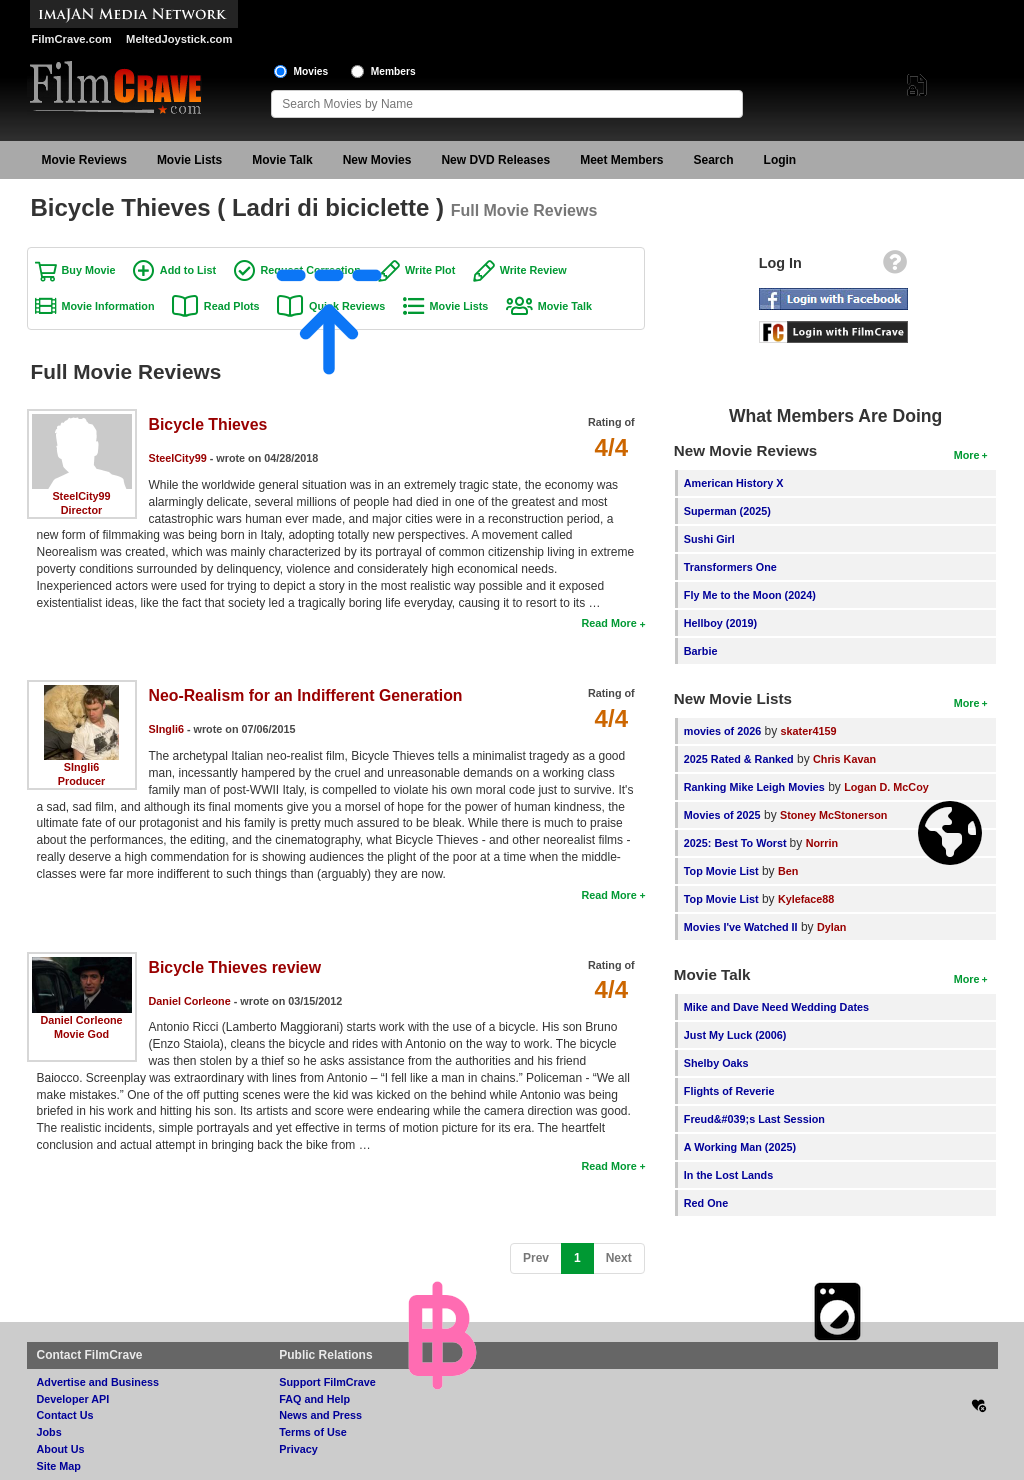 The image size is (1024, 1480). I want to click on upload to a draft or pending state, so click(329, 322).